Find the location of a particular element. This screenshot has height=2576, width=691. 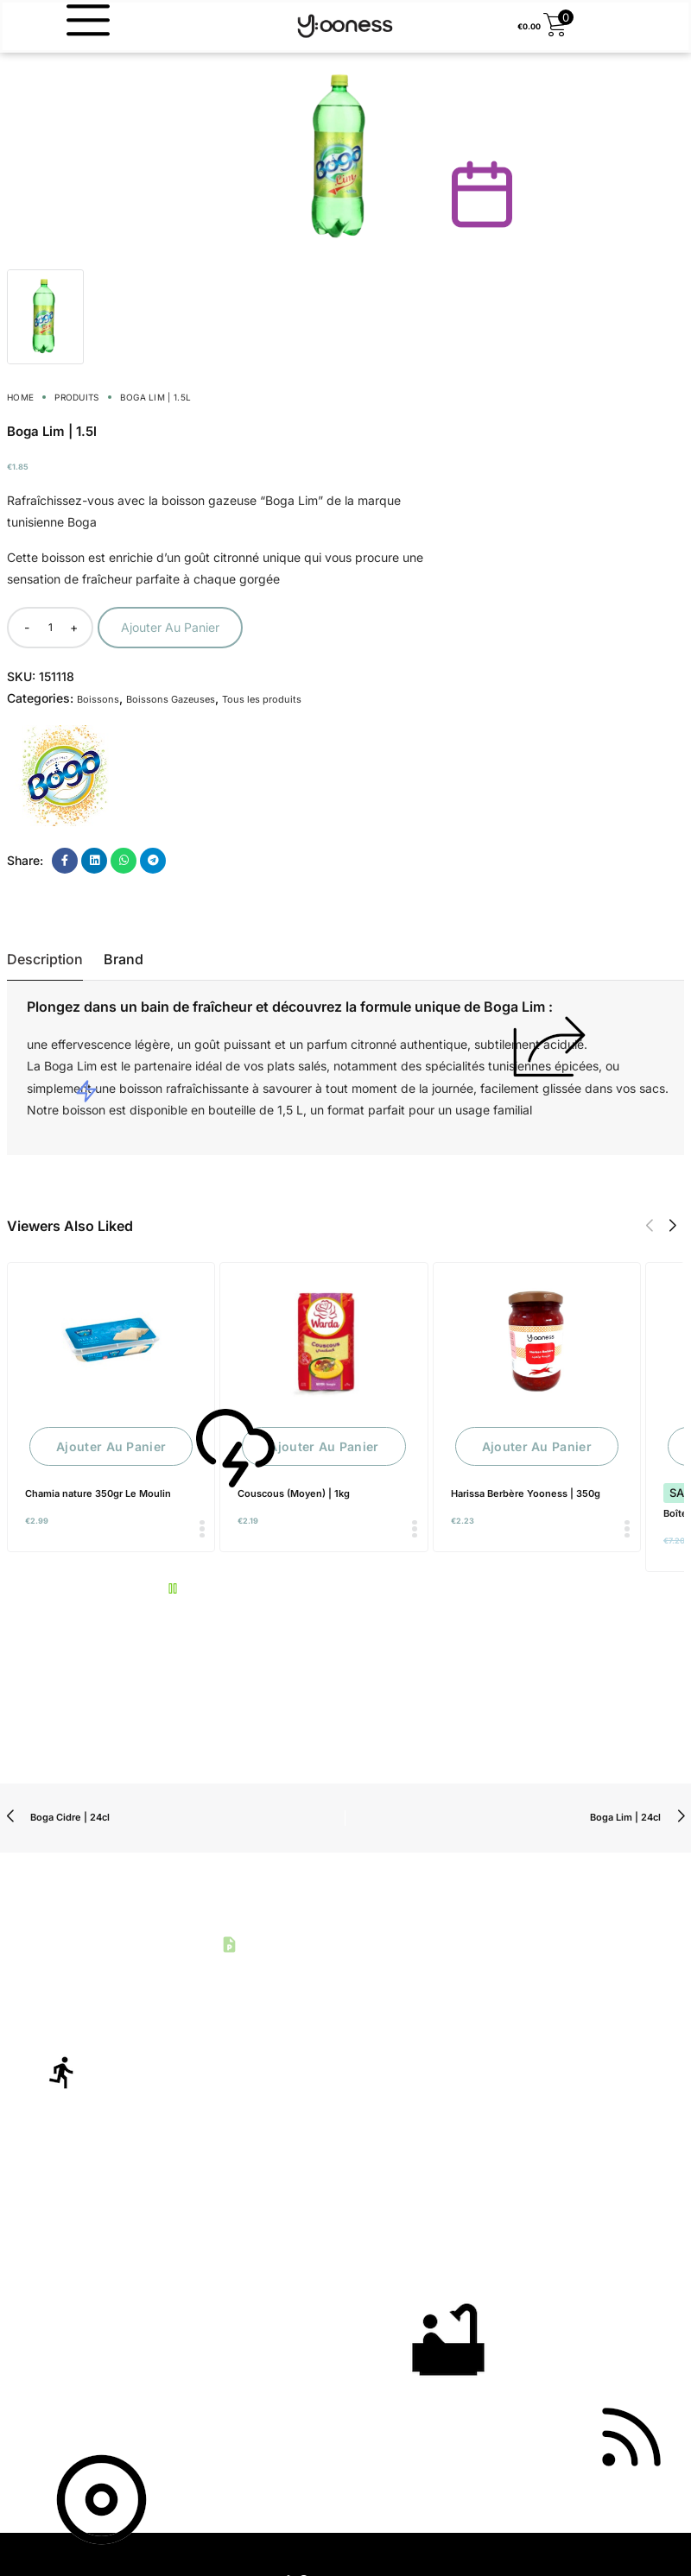

view or open calendar is located at coordinates (482, 194).